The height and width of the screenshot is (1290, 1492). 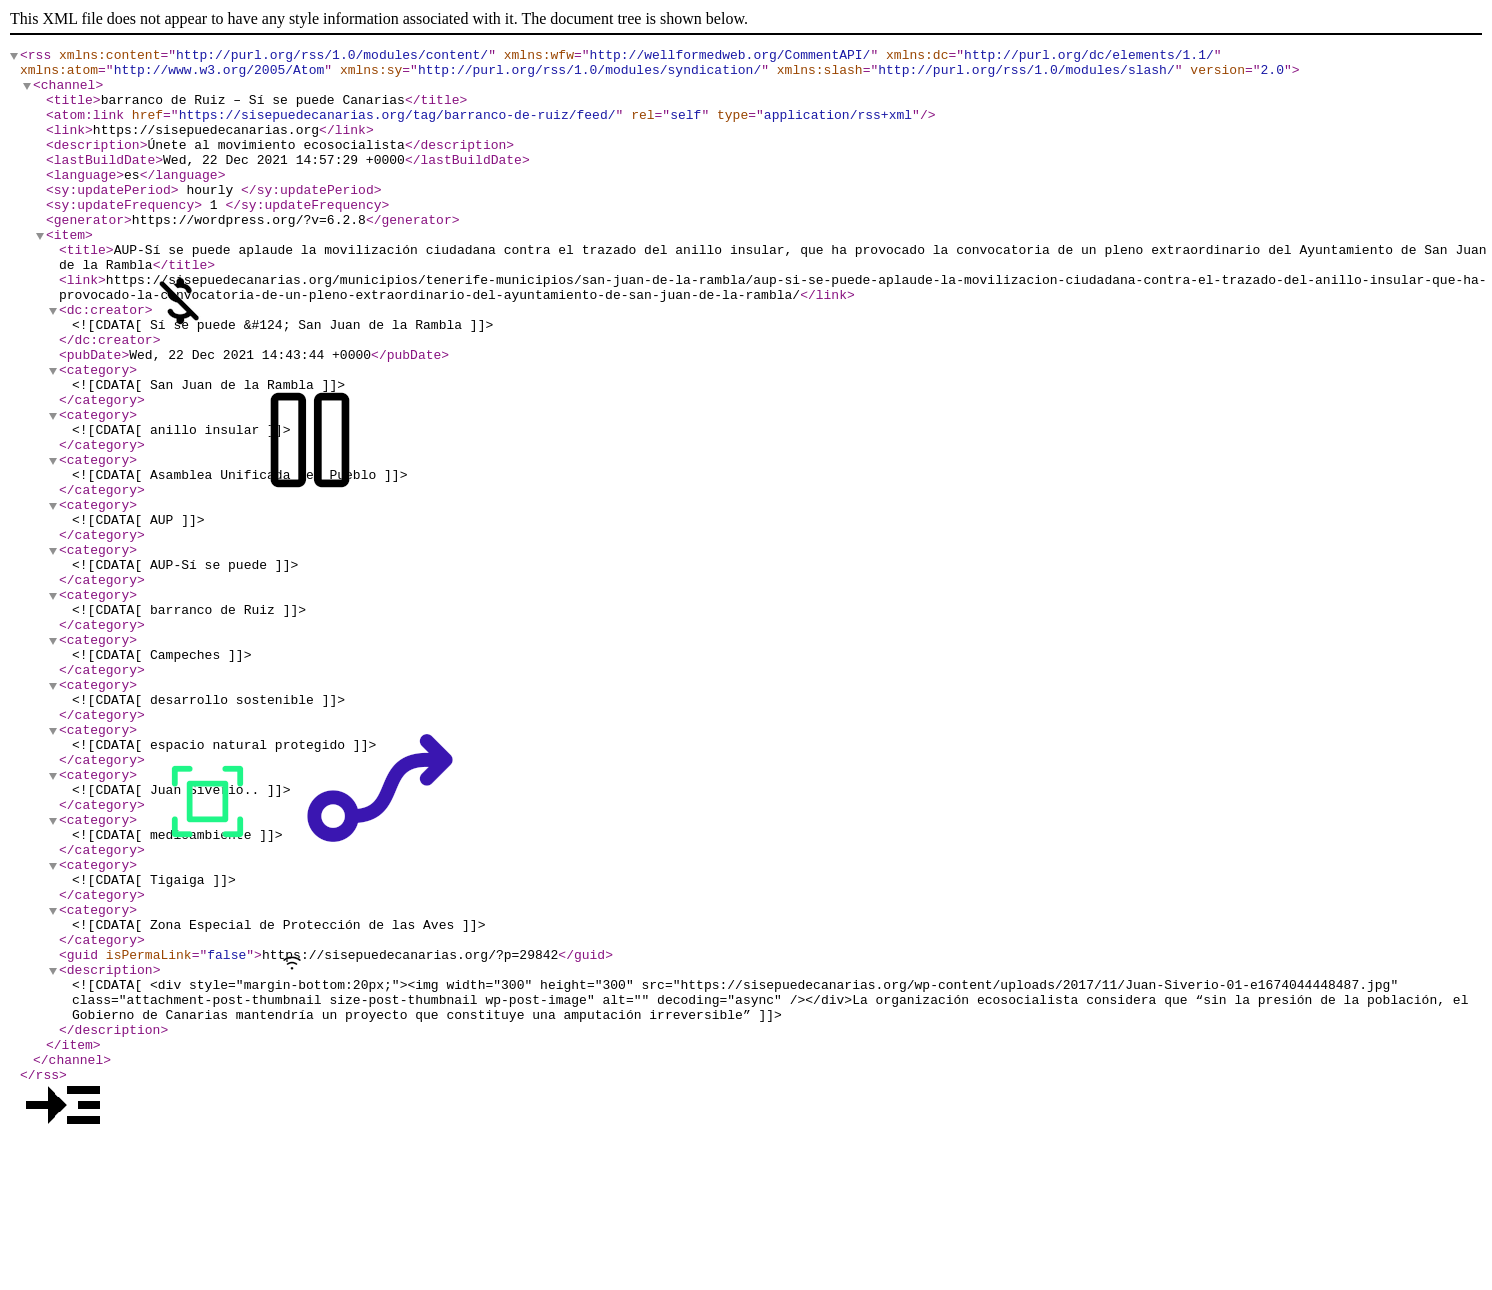 What do you see at coordinates (380, 788) in the screenshot?
I see `navigate to the next step in a workflow` at bounding box center [380, 788].